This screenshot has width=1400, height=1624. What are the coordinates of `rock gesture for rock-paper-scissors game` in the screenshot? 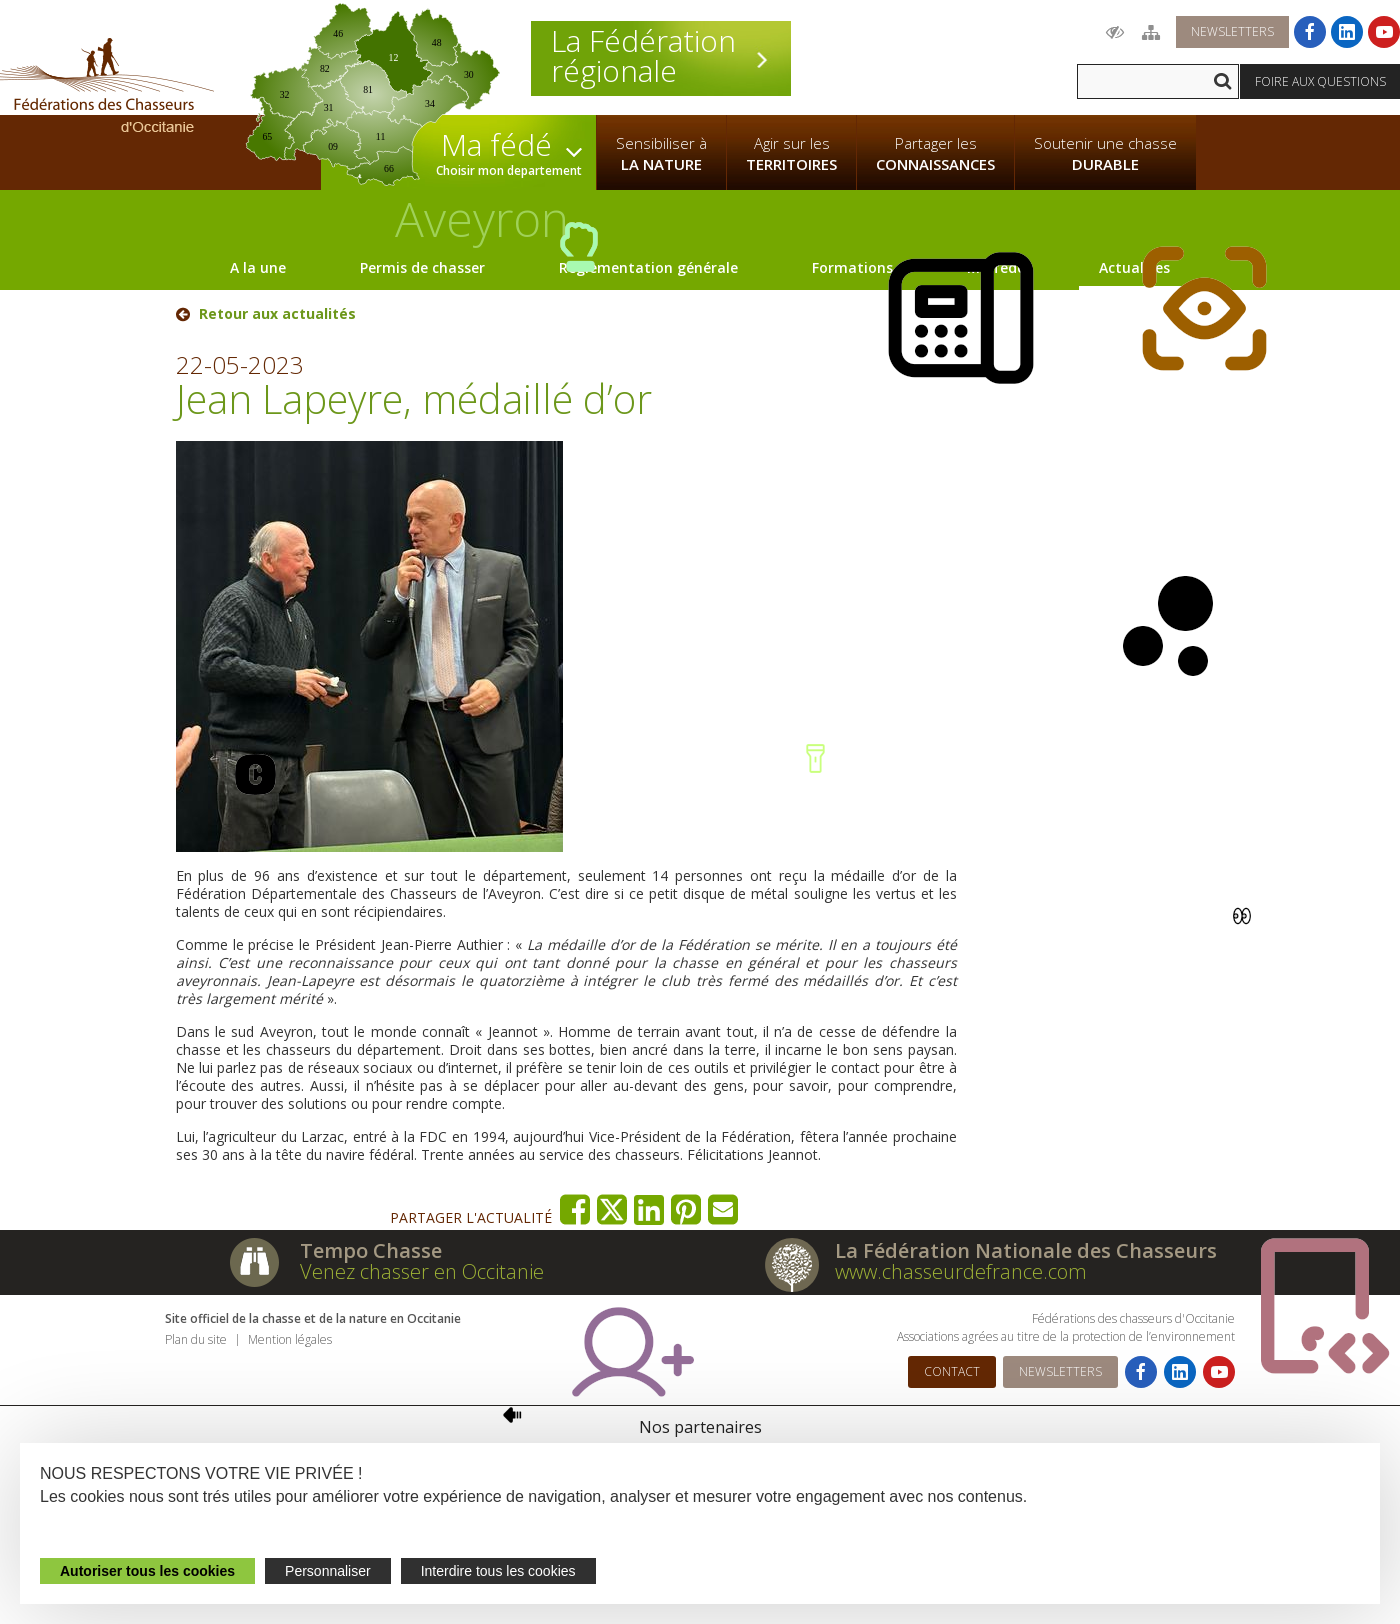 It's located at (579, 247).